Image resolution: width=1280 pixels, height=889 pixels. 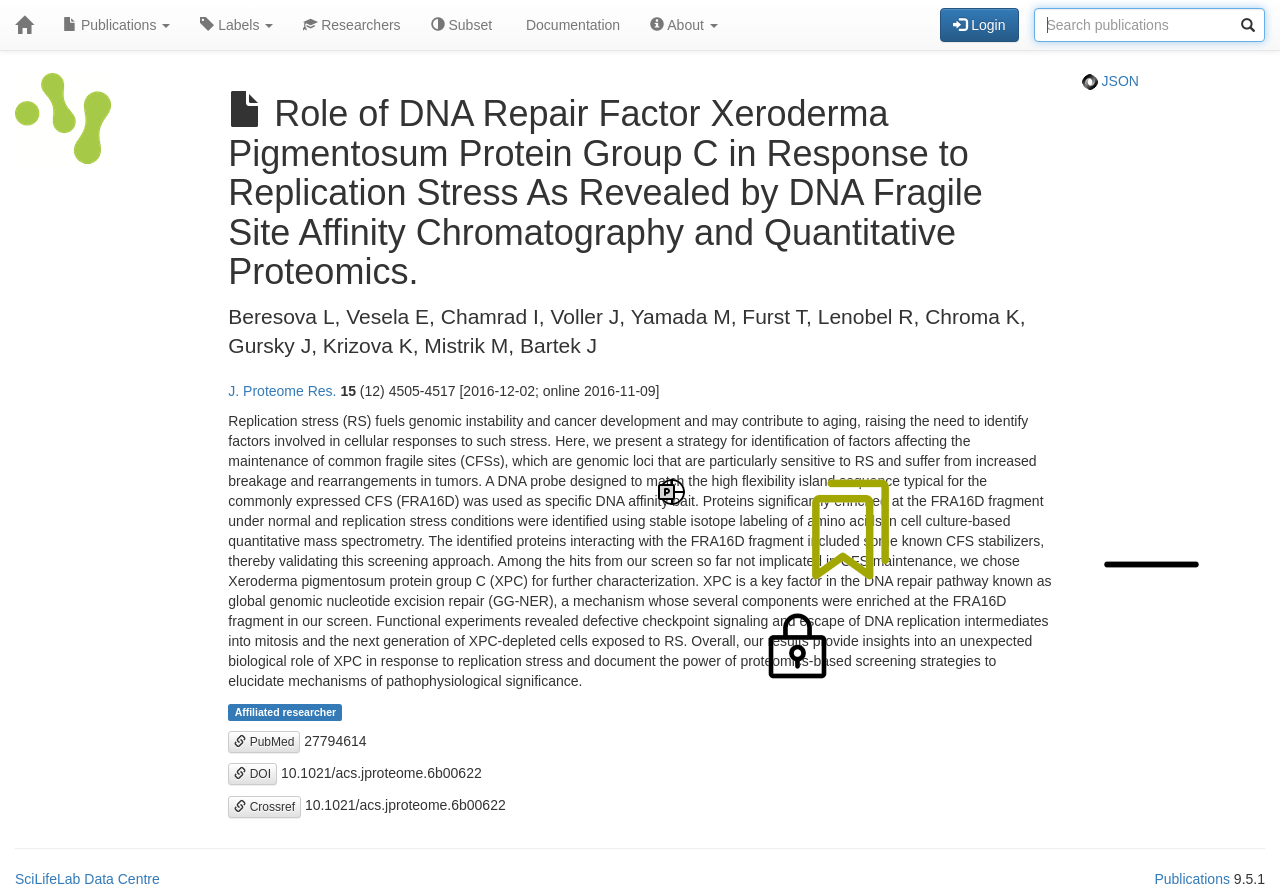 What do you see at coordinates (797, 649) in the screenshot?
I see `access security or privacy settings` at bounding box center [797, 649].